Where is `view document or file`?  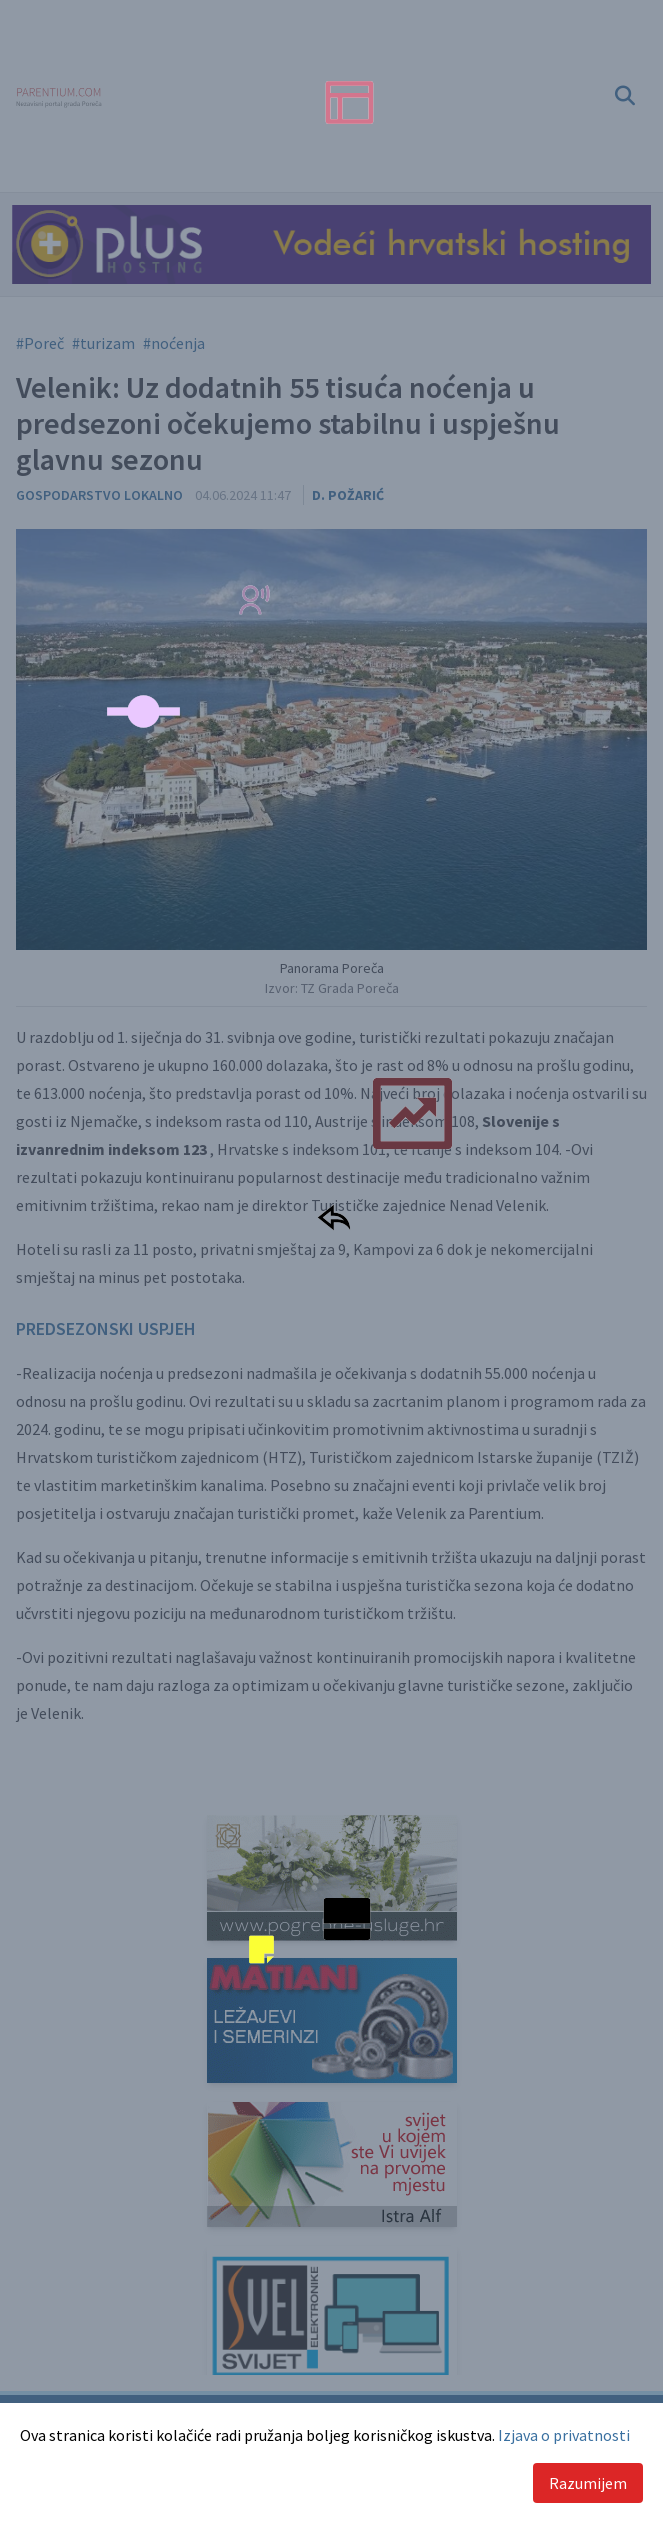
view document or file is located at coordinates (261, 1949).